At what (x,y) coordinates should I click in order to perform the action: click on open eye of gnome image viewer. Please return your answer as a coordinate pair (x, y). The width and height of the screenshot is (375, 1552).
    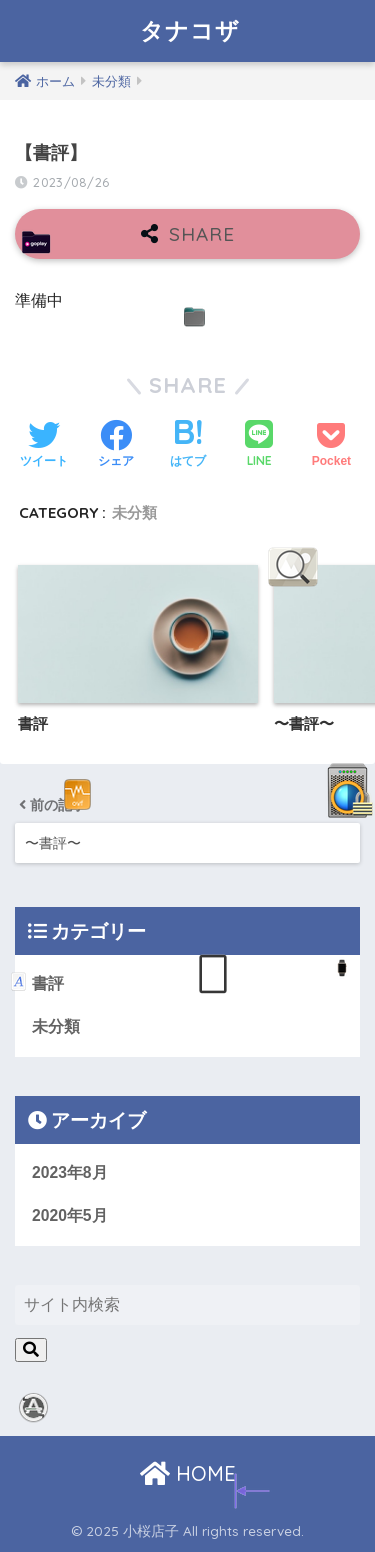
    Looking at the image, I should click on (293, 567).